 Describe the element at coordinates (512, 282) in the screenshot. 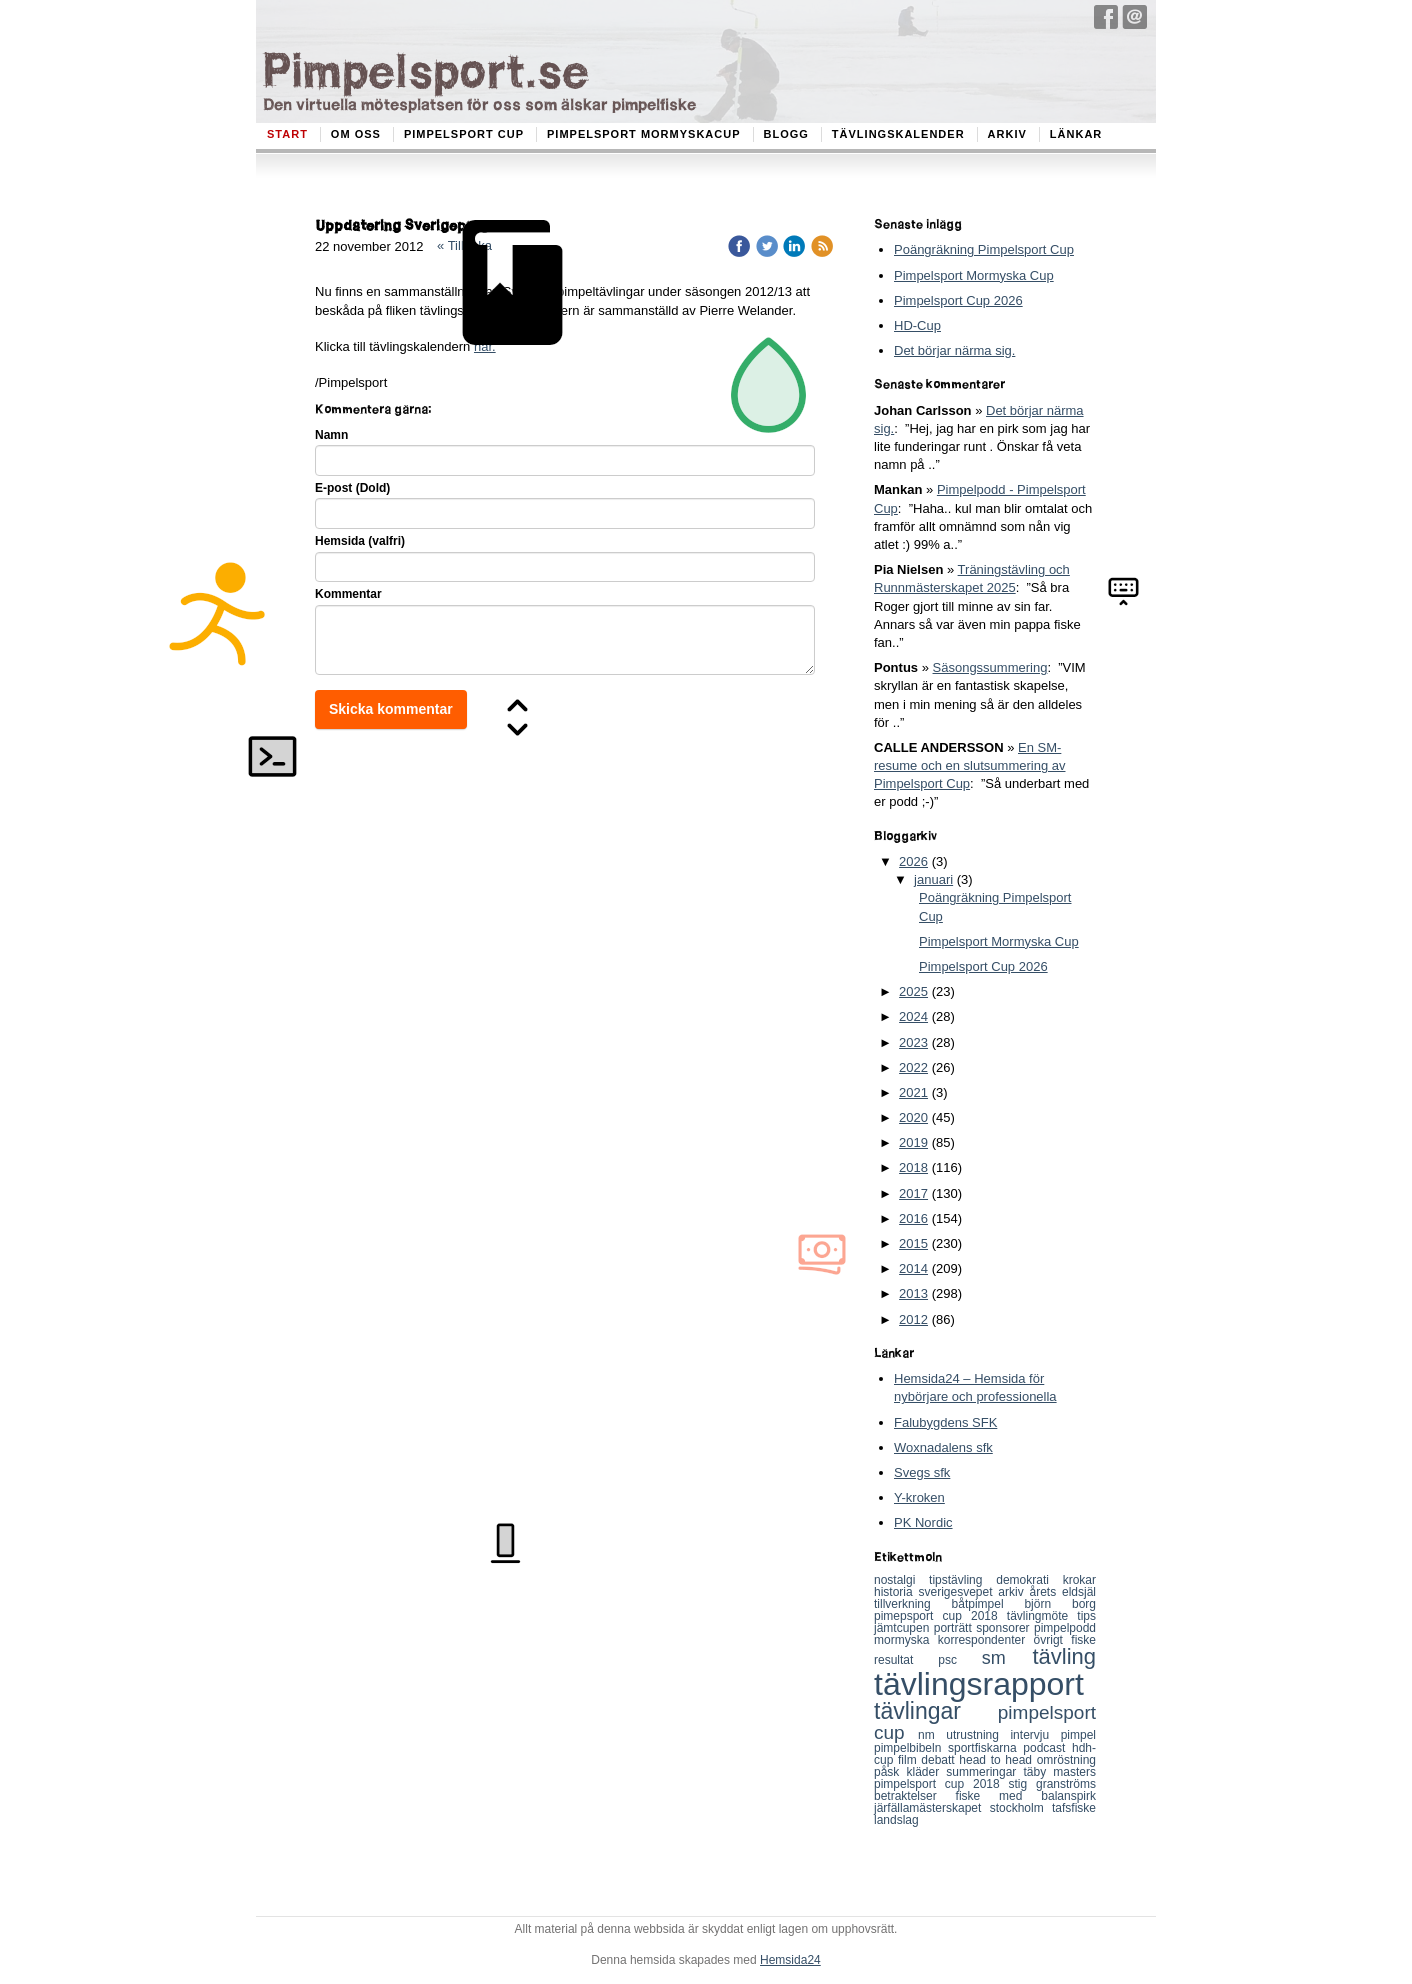

I see `access bookmarked content or saved references` at that location.